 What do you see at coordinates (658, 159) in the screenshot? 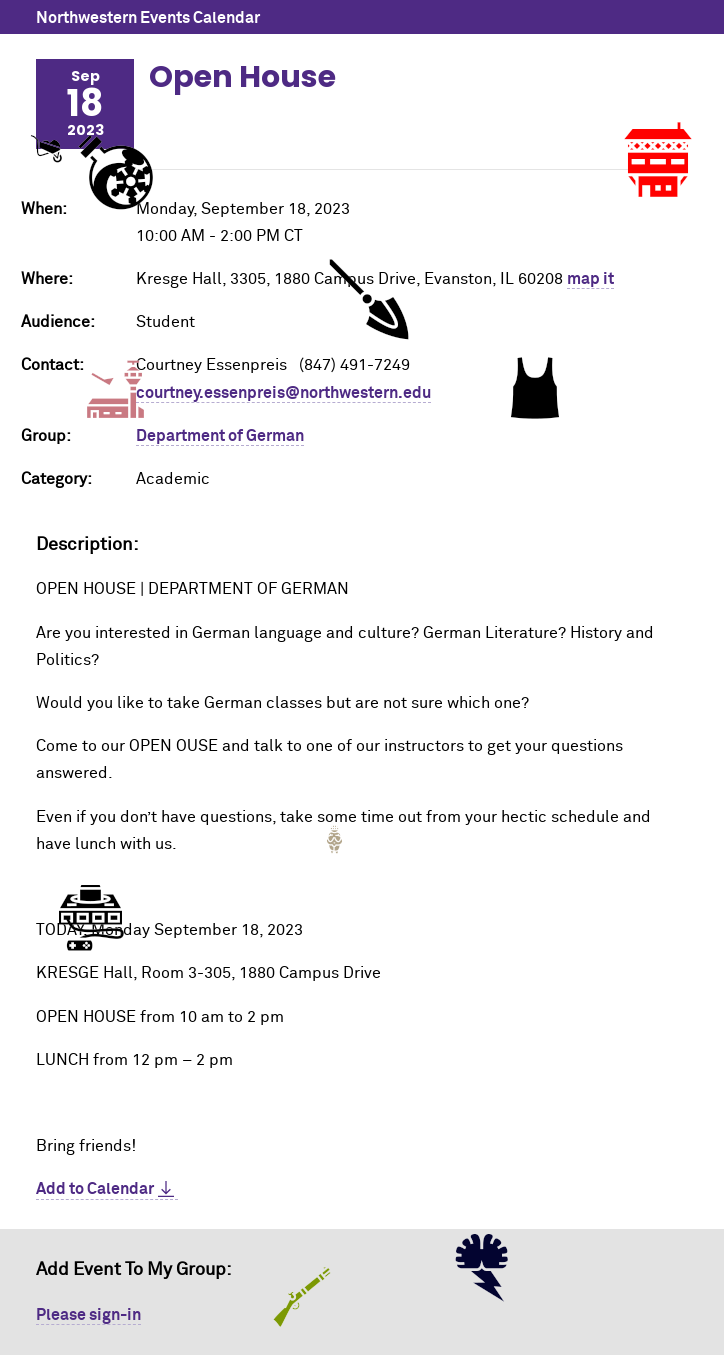
I see `access building or fortress in game` at bounding box center [658, 159].